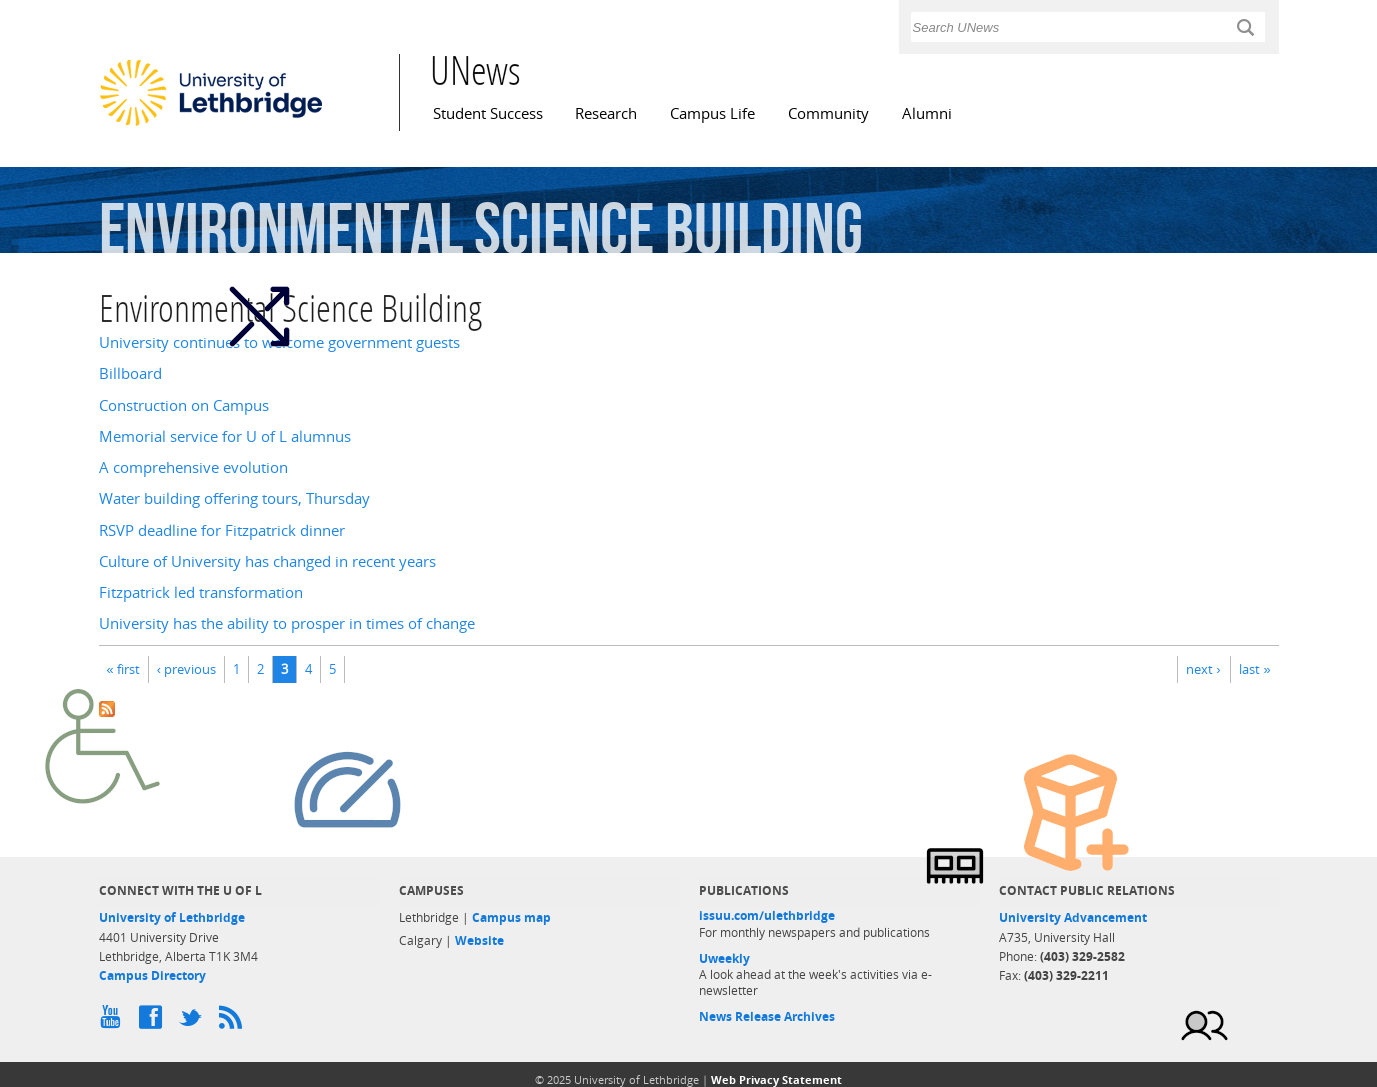  Describe the element at coordinates (259, 316) in the screenshot. I see `shuffle or randomize playback order` at that location.